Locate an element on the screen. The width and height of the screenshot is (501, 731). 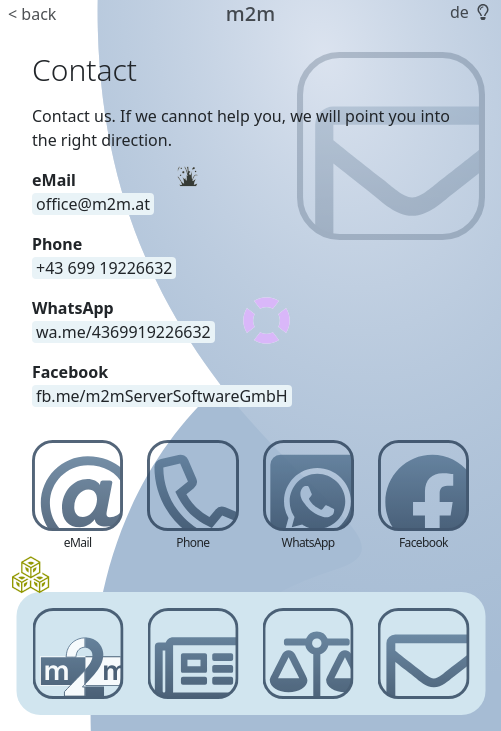
access help or support center is located at coordinates (266, 320).